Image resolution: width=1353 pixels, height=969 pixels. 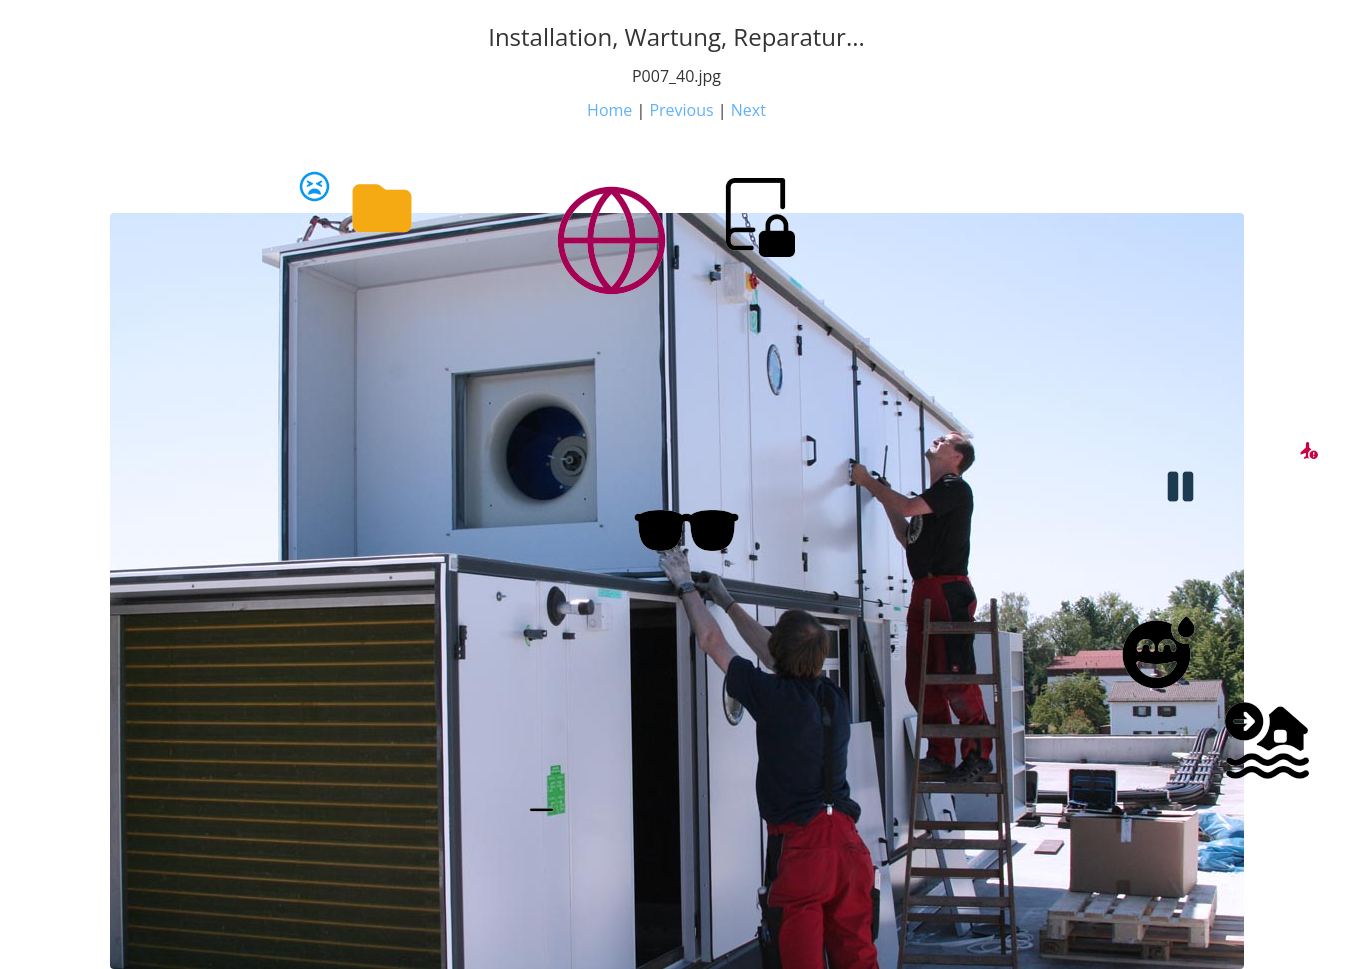 What do you see at coordinates (1180, 486) in the screenshot?
I see `pause media playback` at bounding box center [1180, 486].